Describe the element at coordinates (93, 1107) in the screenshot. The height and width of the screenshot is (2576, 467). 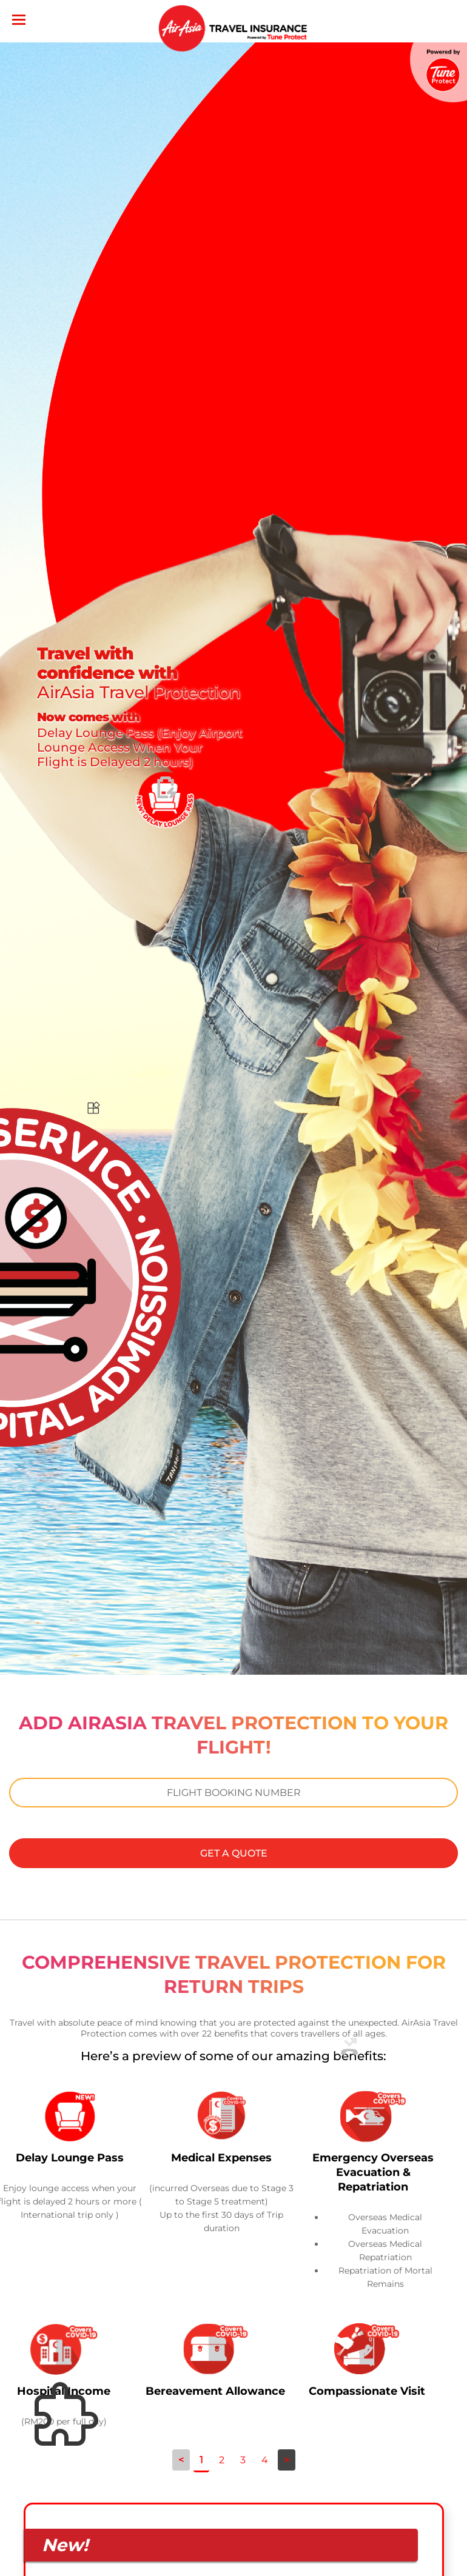
I see `install new software or application` at that location.